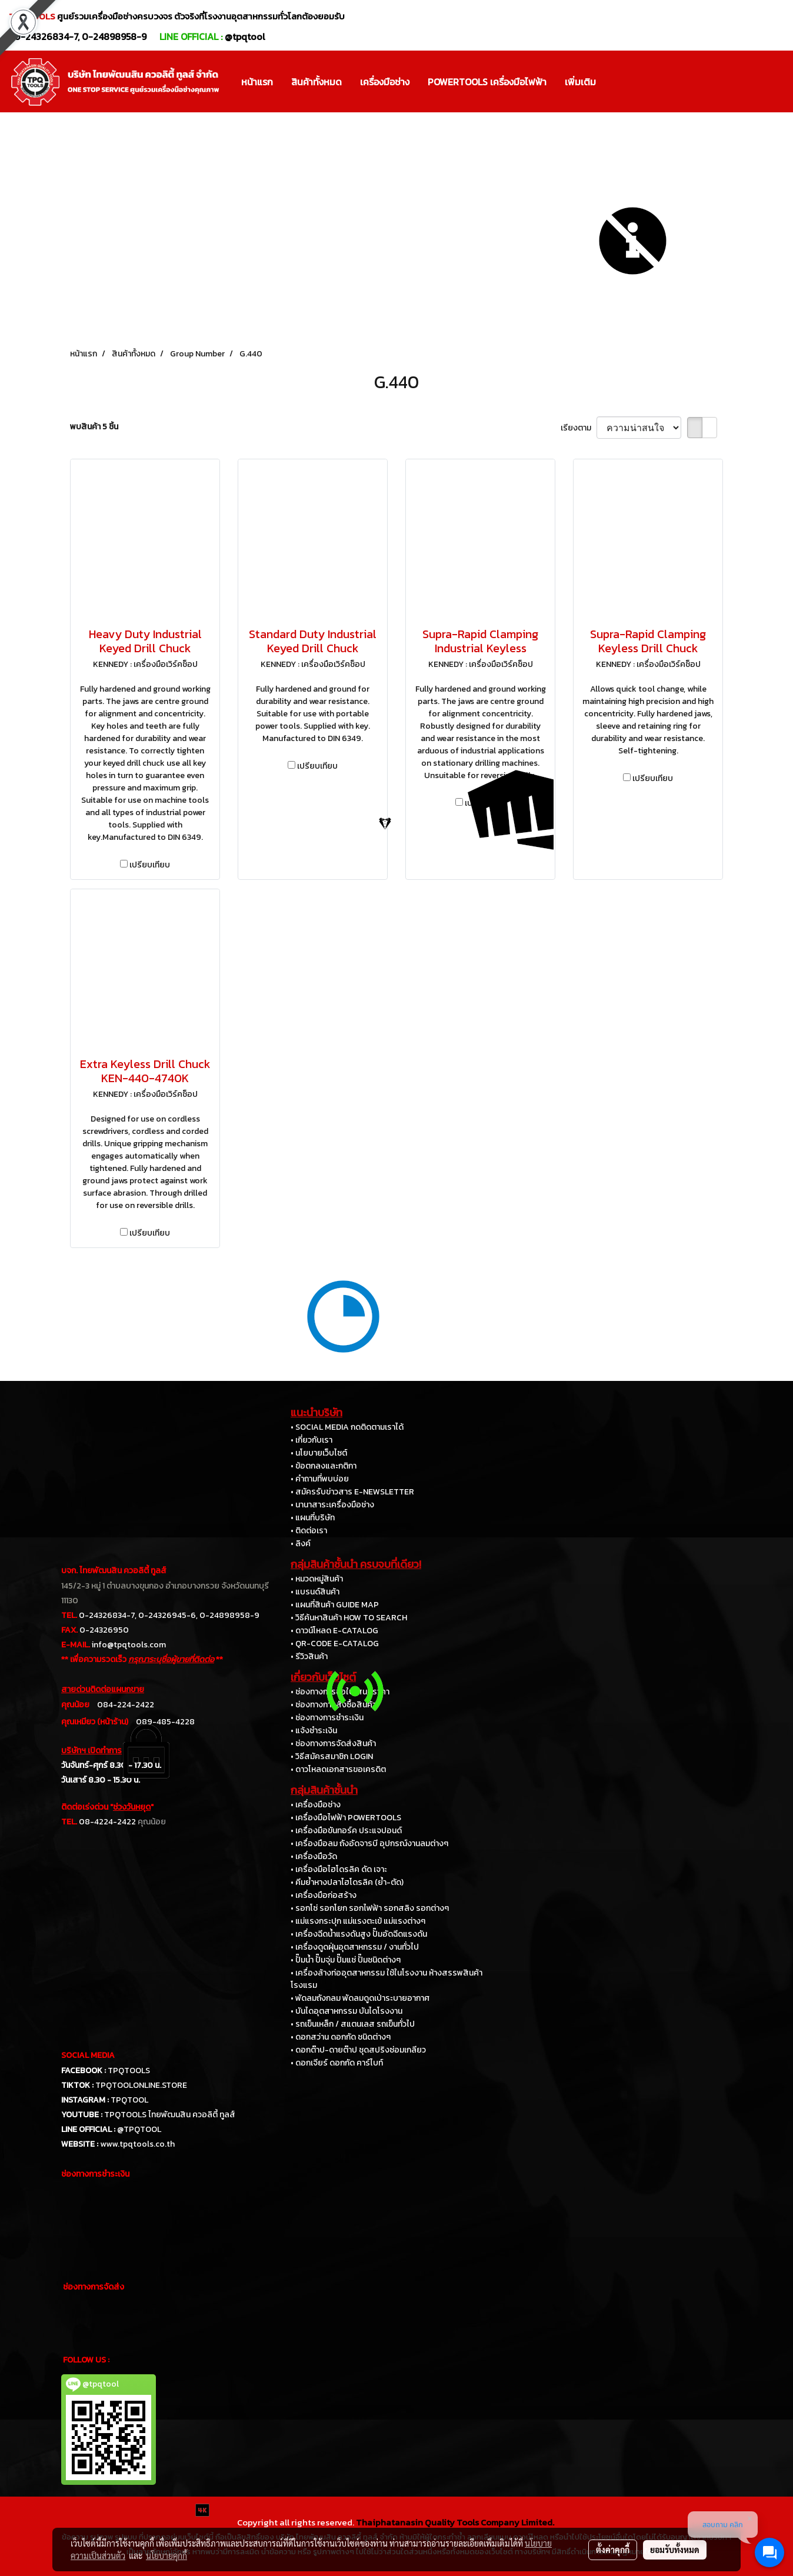  What do you see at coordinates (146, 1752) in the screenshot?
I see `enter password to unlock` at bounding box center [146, 1752].